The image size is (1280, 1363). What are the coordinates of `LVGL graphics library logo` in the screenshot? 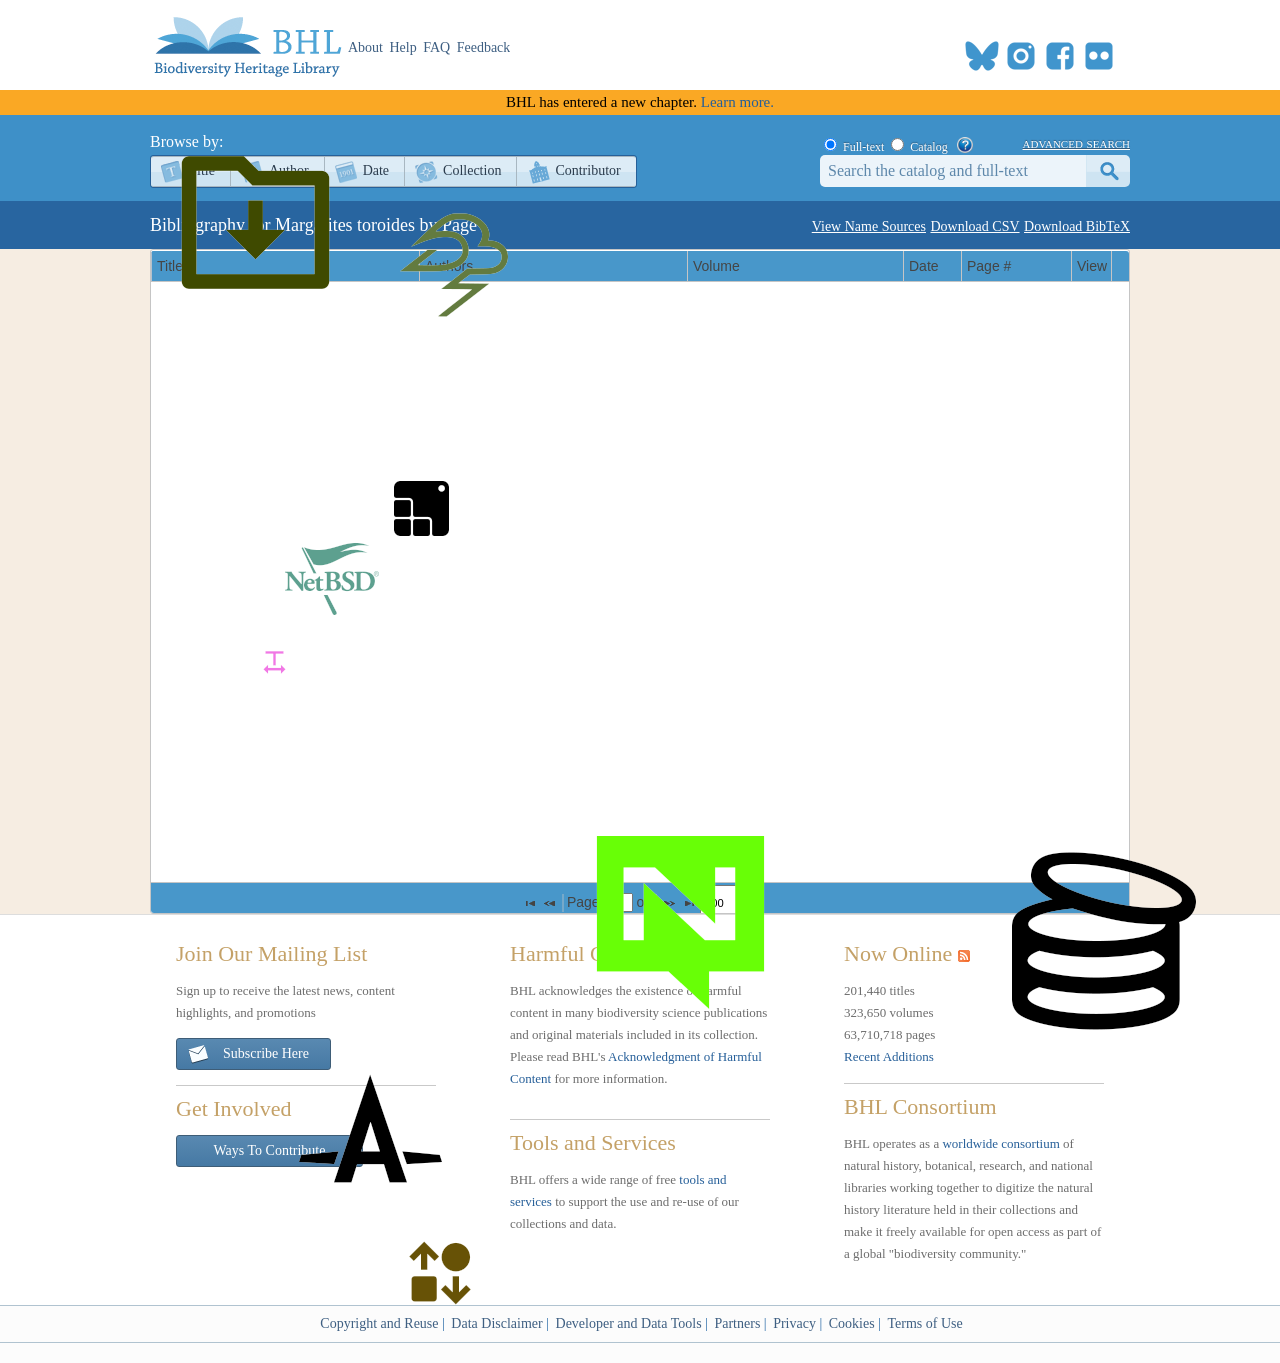 It's located at (421, 508).